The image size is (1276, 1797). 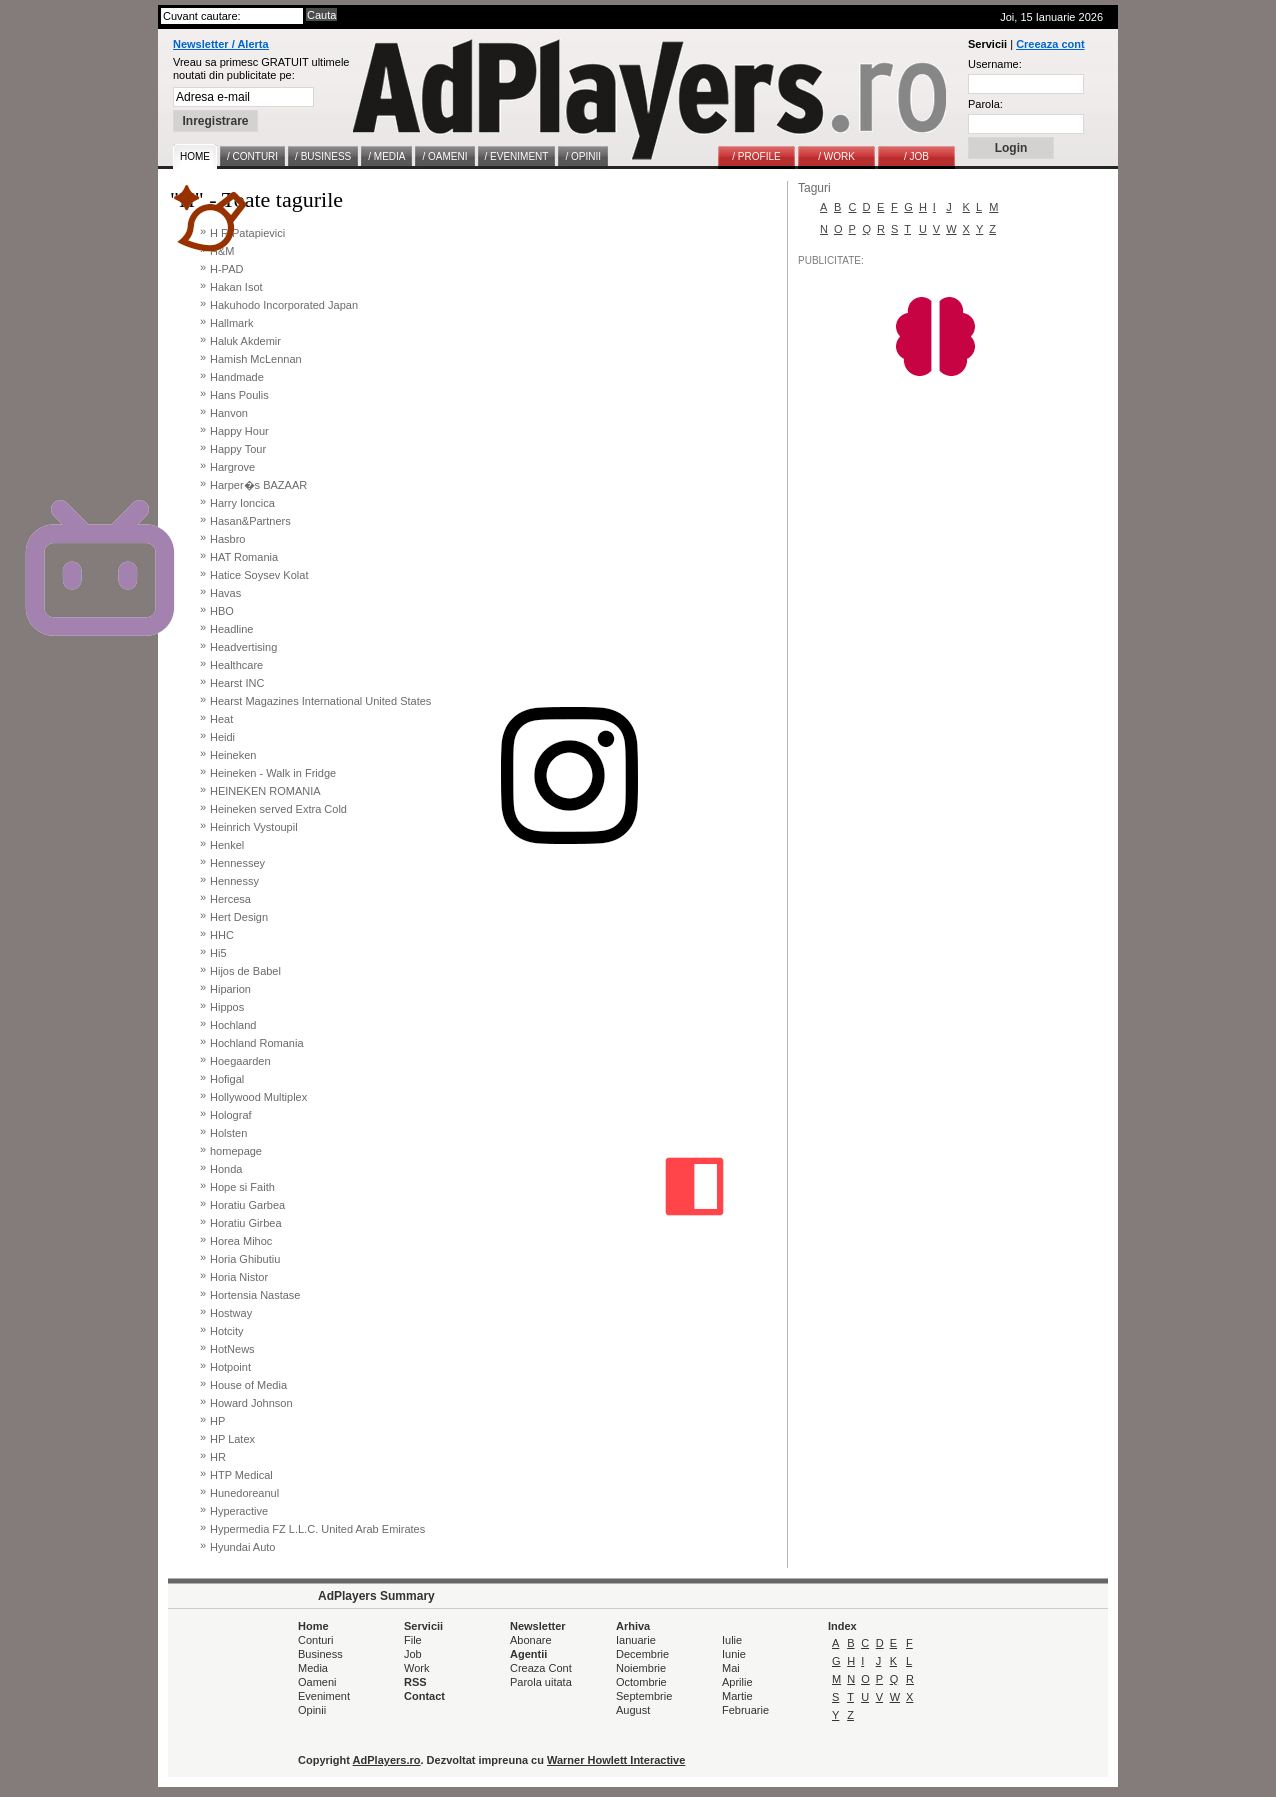 What do you see at coordinates (212, 223) in the screenshot?
I see `access AI-powered brush or painting tools` at bounding box center [212, 223].